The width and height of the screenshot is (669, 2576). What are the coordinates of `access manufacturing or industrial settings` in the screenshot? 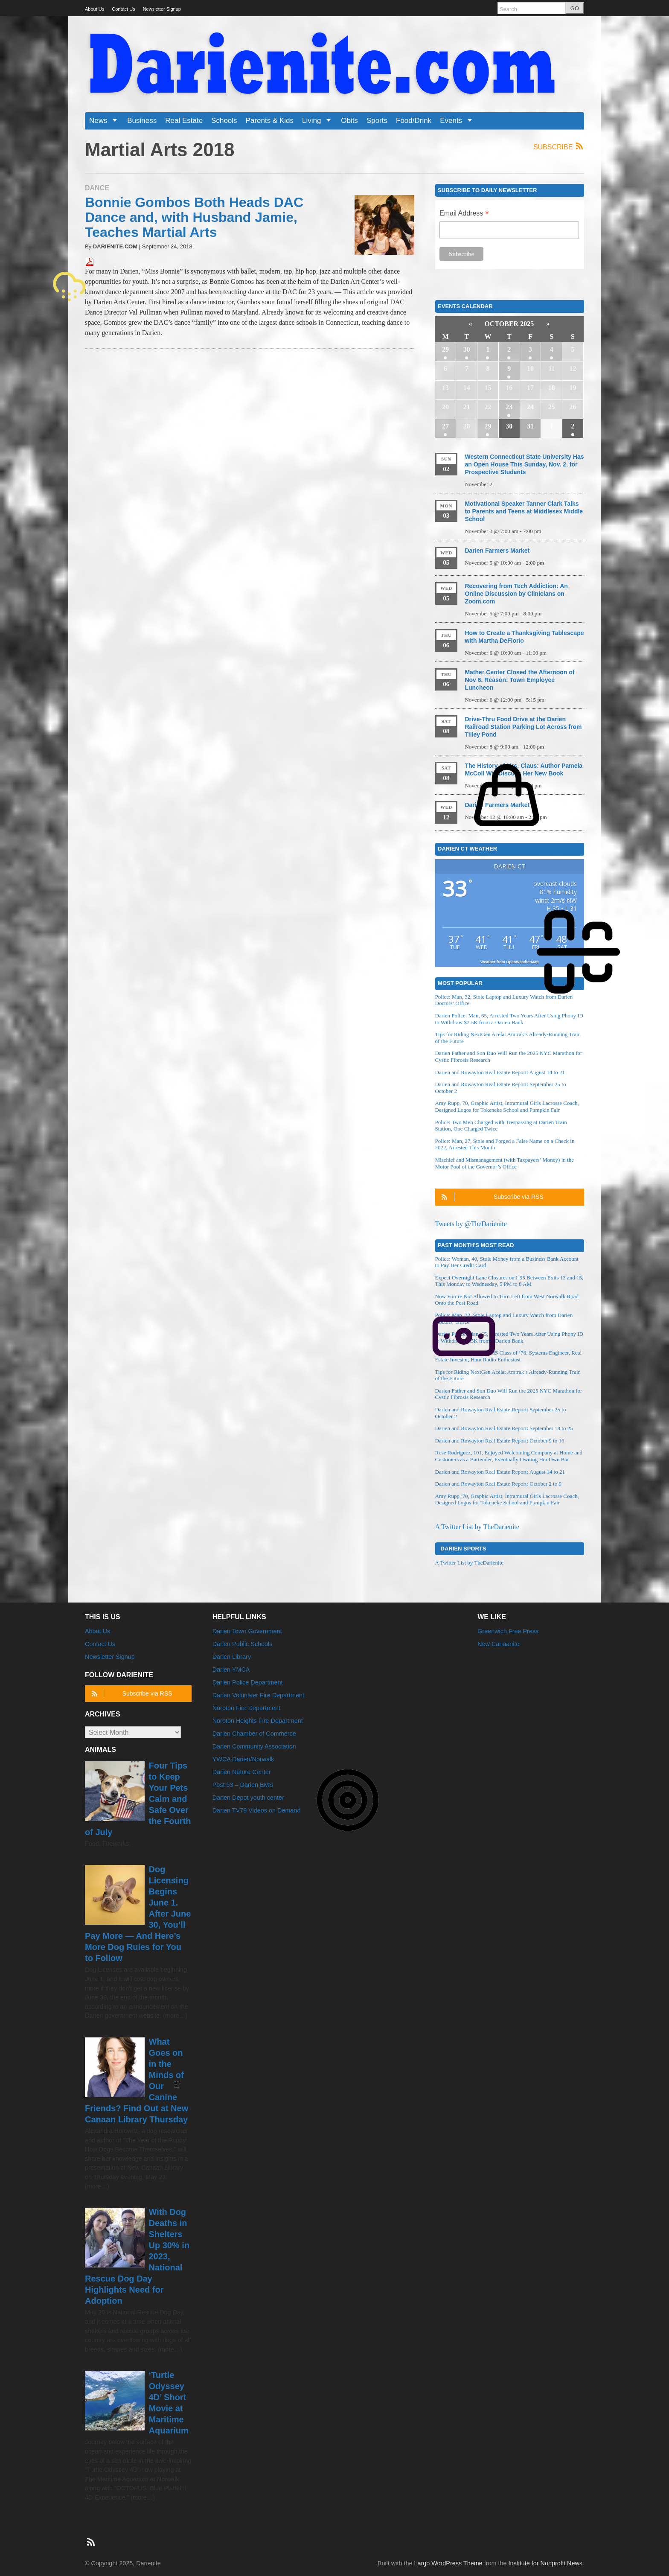 It's located at (177, 2084).